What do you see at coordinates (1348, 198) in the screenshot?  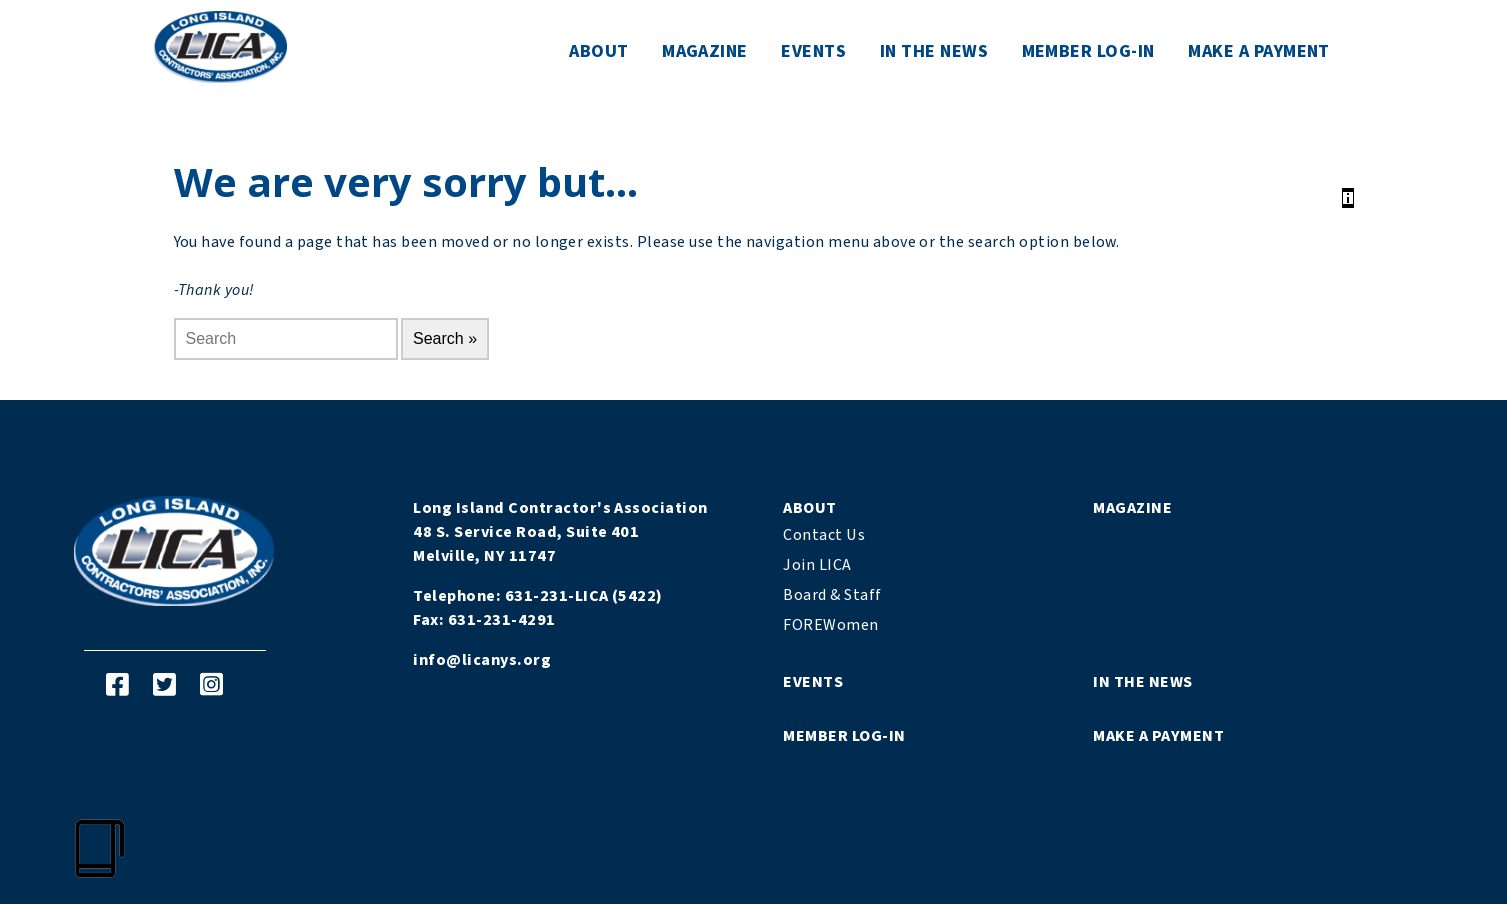 I see `view device information` at bounding box center [1348, 198].